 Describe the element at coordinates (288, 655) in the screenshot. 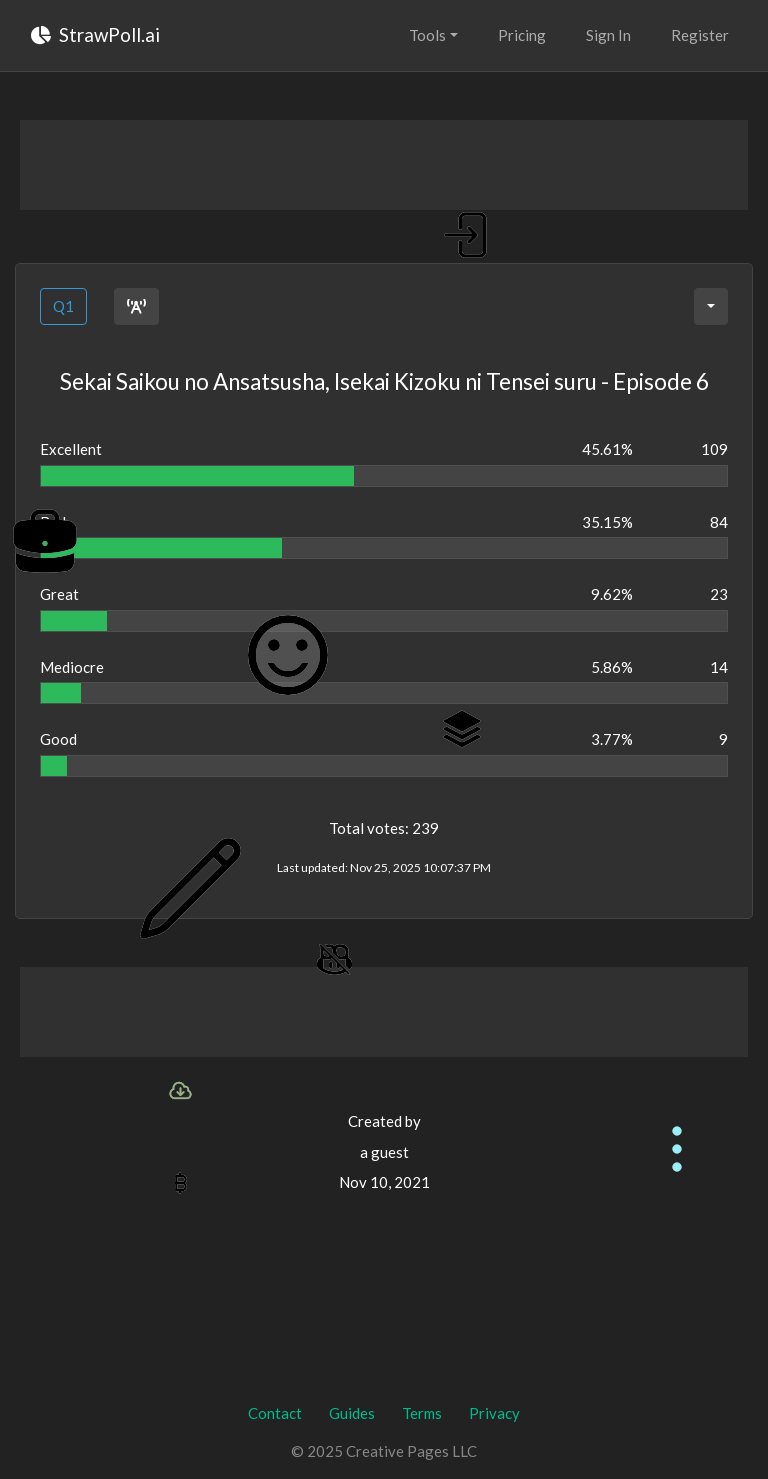

I see `add an emoji or reaction to a message` at that location.